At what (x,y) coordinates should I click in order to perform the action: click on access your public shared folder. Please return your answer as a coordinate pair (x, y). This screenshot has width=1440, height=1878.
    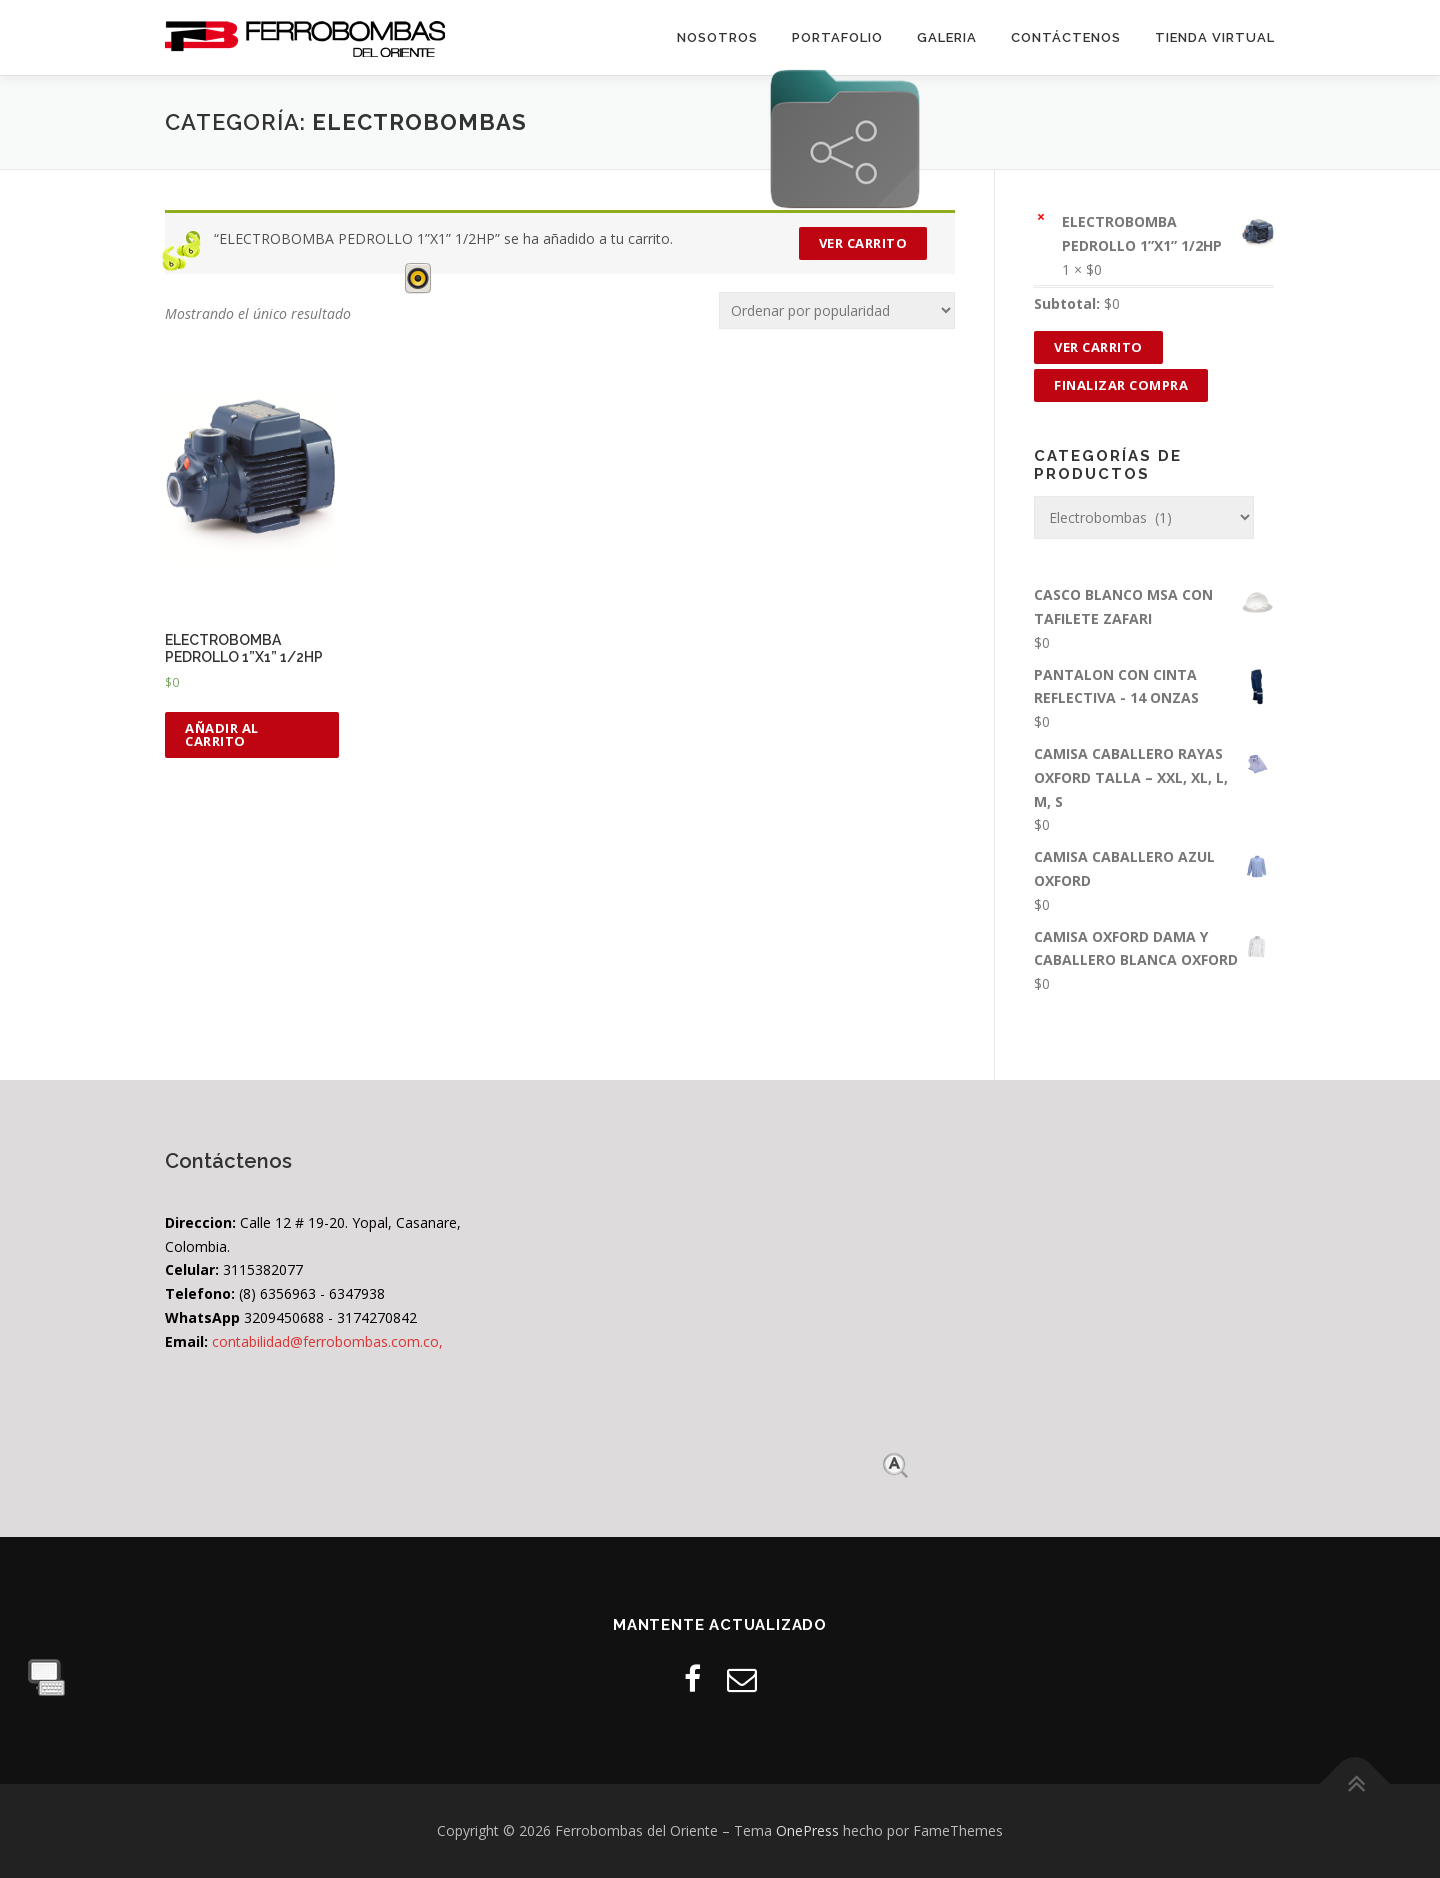
    Looking at the image, I should click on (845, 139).